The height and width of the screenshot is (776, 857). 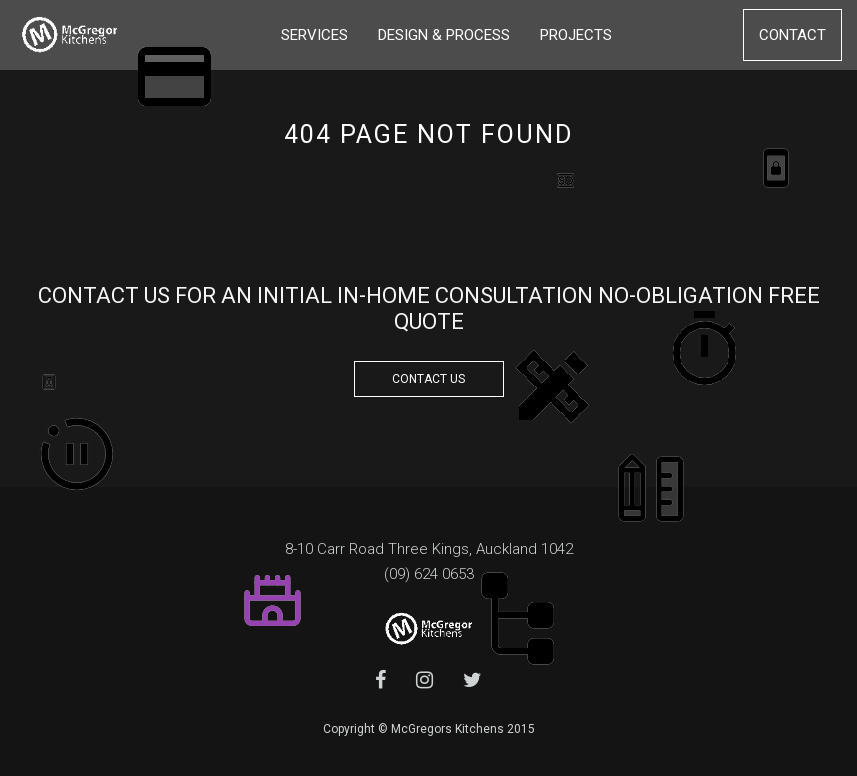 I want to click on set a countdown timer, so click(x=704, y=349).